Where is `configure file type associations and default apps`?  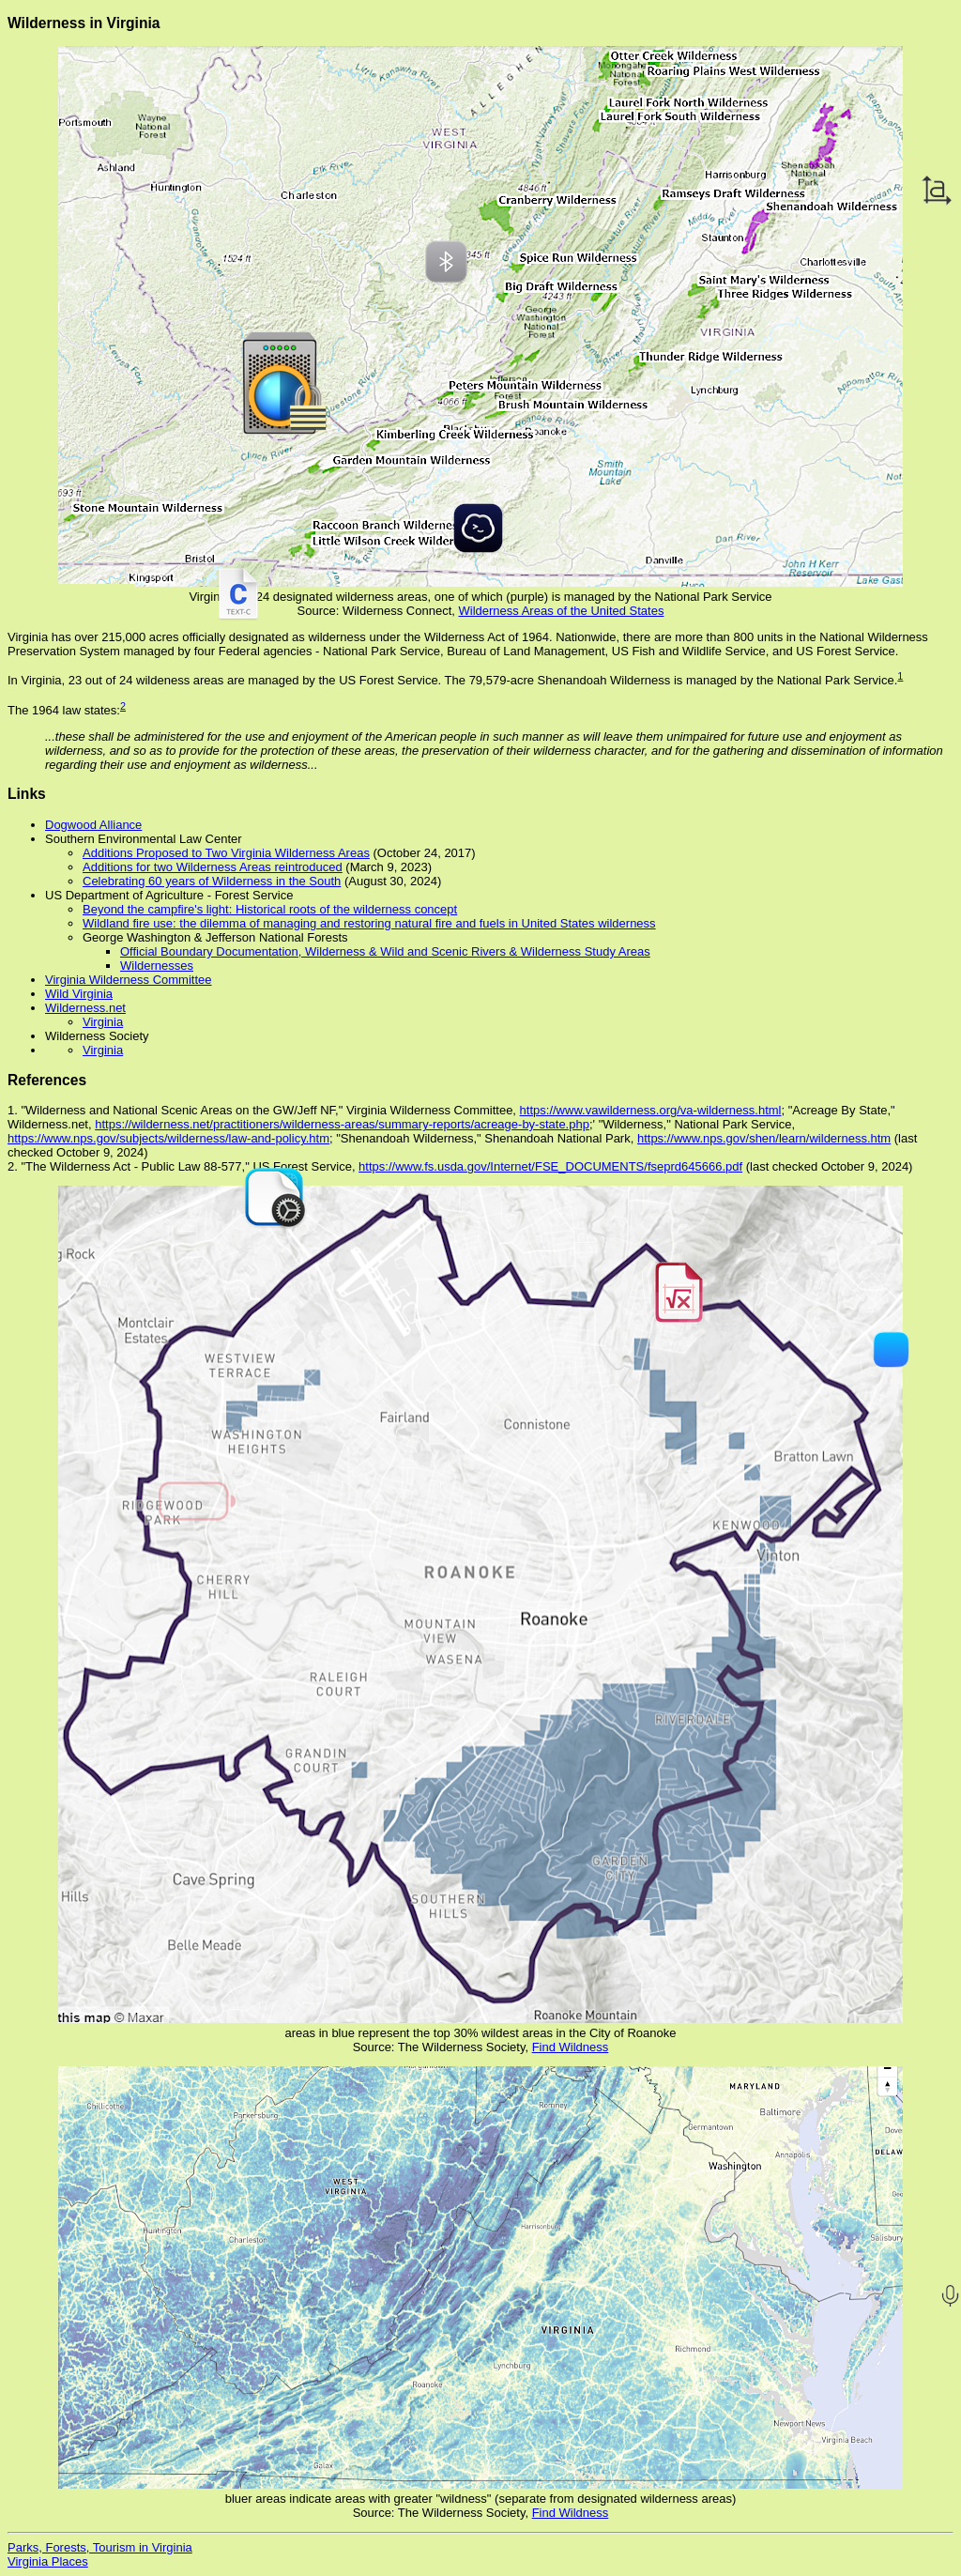
configure file type associations and default apps is located at coordinates (274, 1197).